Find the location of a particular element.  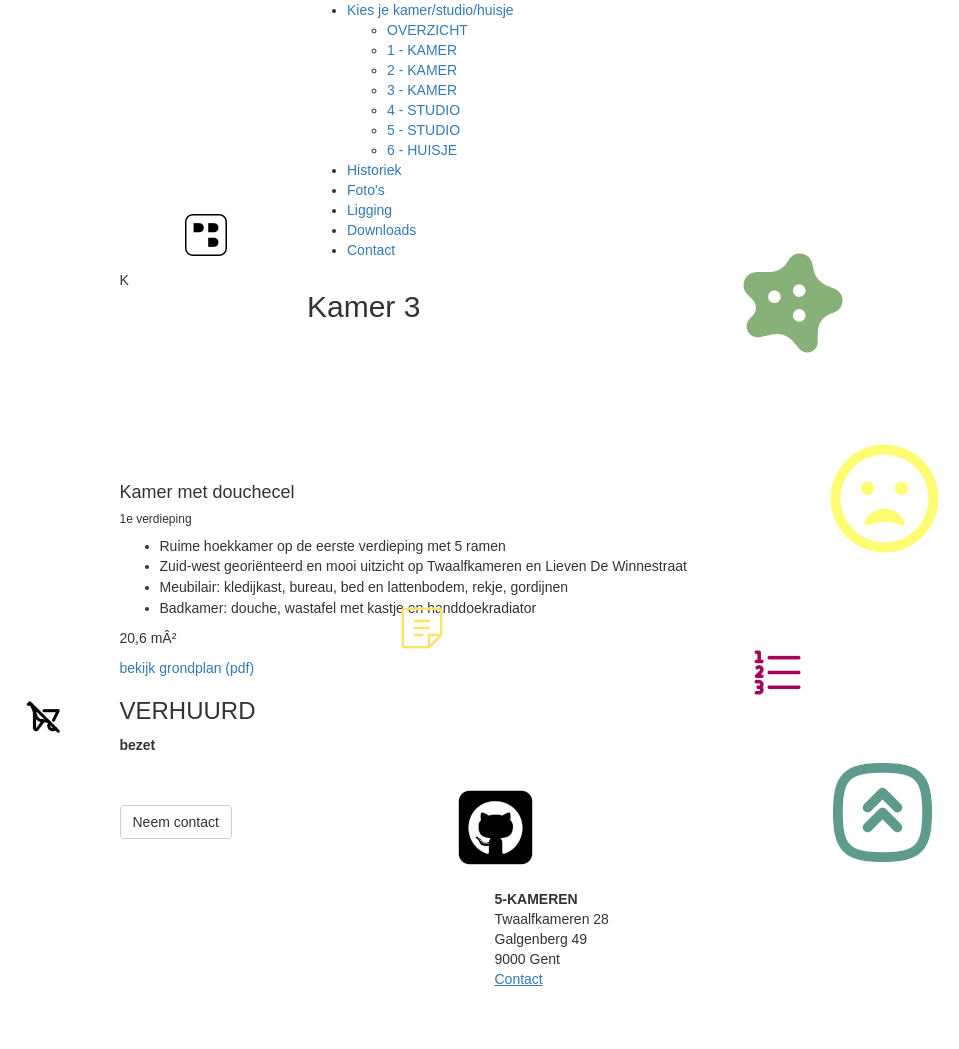

indicates a negative reaction or dissatisfied feedback is located at coordinates (884, 498).